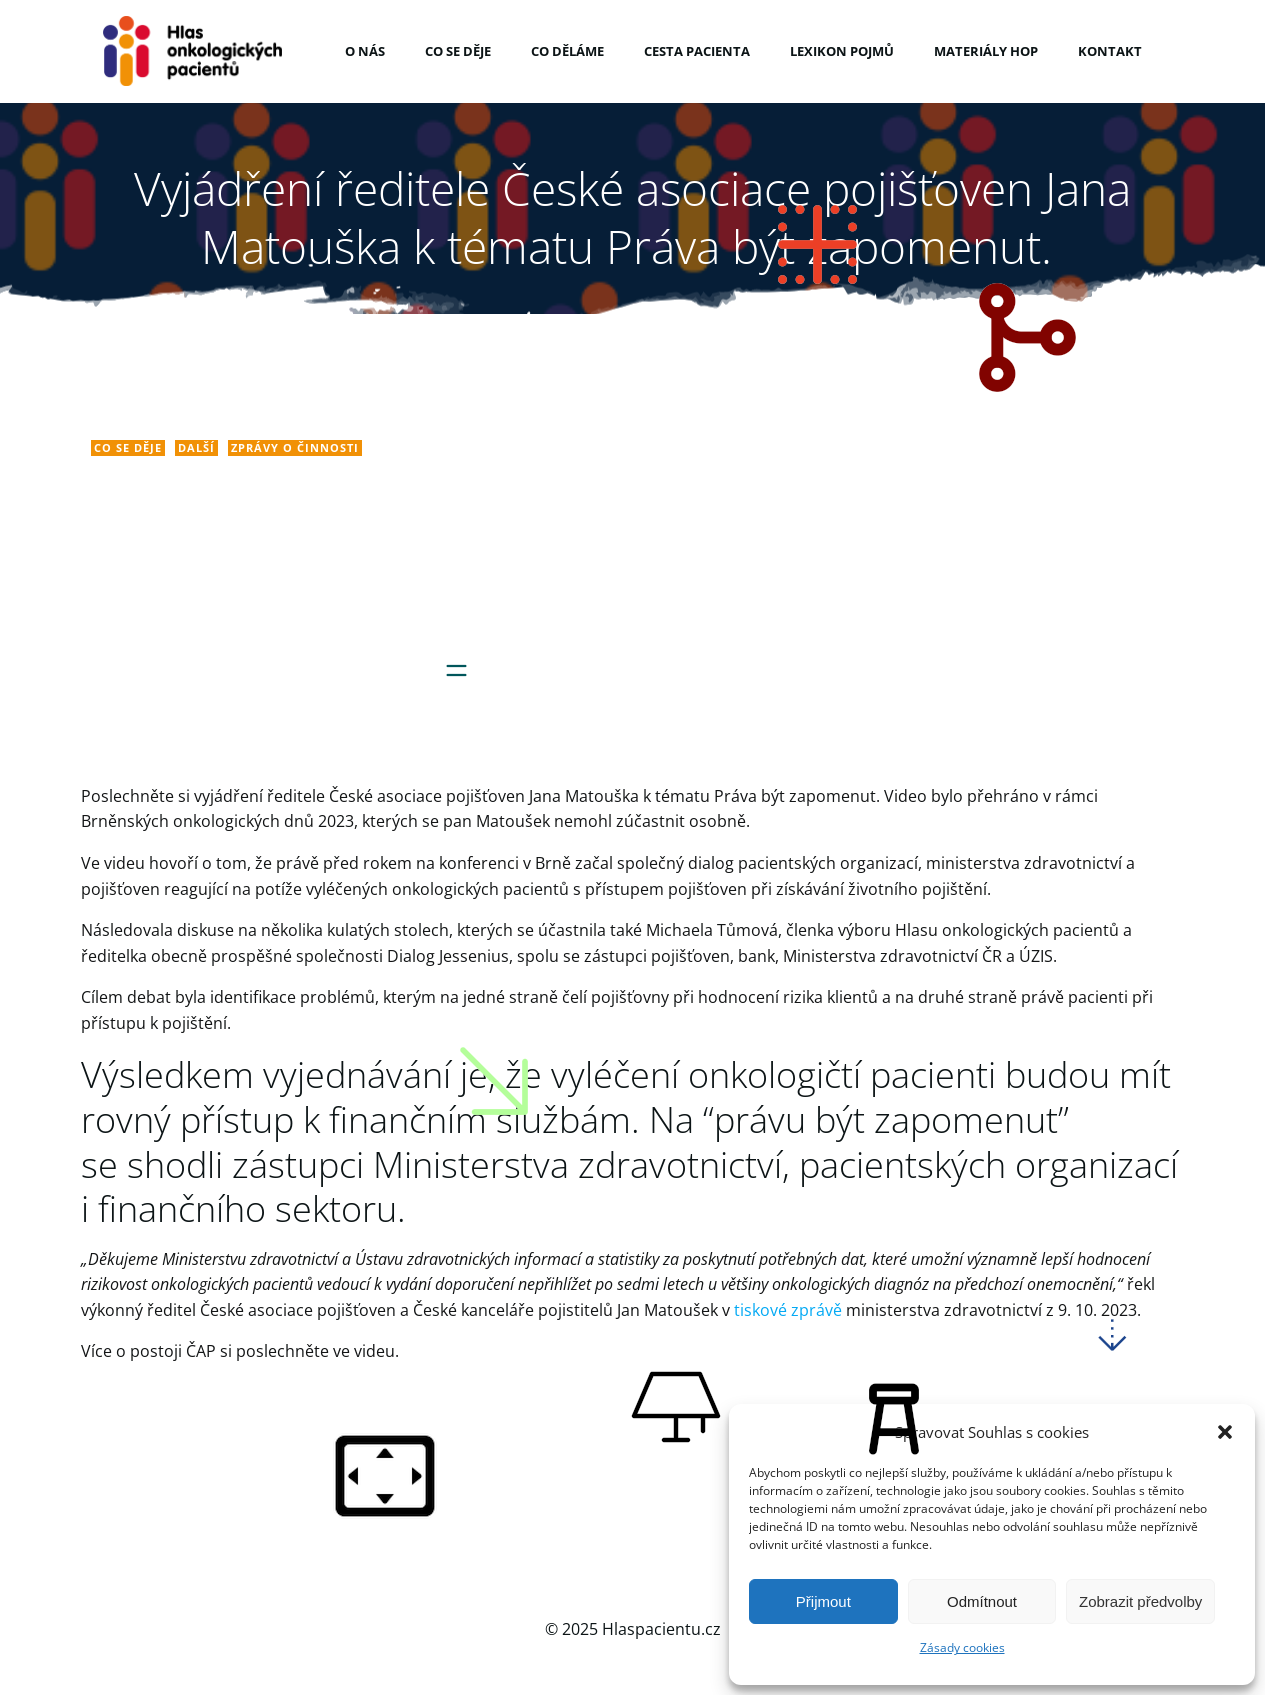  Describe the element at coordinates (676, 1407) in the screenshot. I see `toggle lamp or lighting control` at that location.